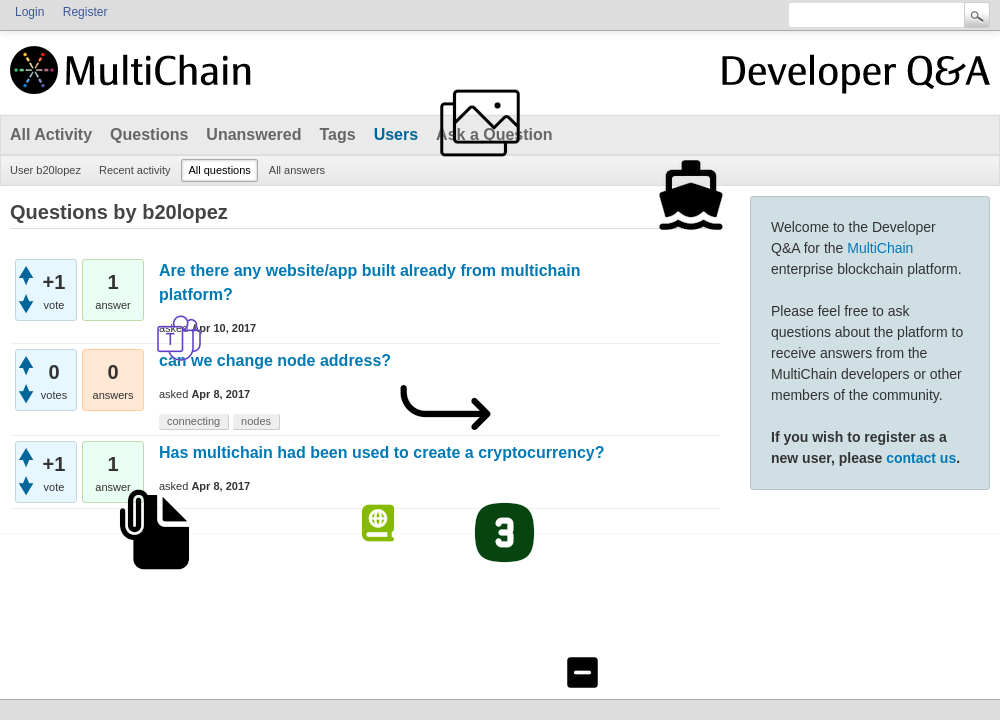 This screenshot has height=720, width=1000. What do you see at coordinates (179, 339) in the screenshot?
I see `open Microsoft Teams` at bounding box center [179, 339].